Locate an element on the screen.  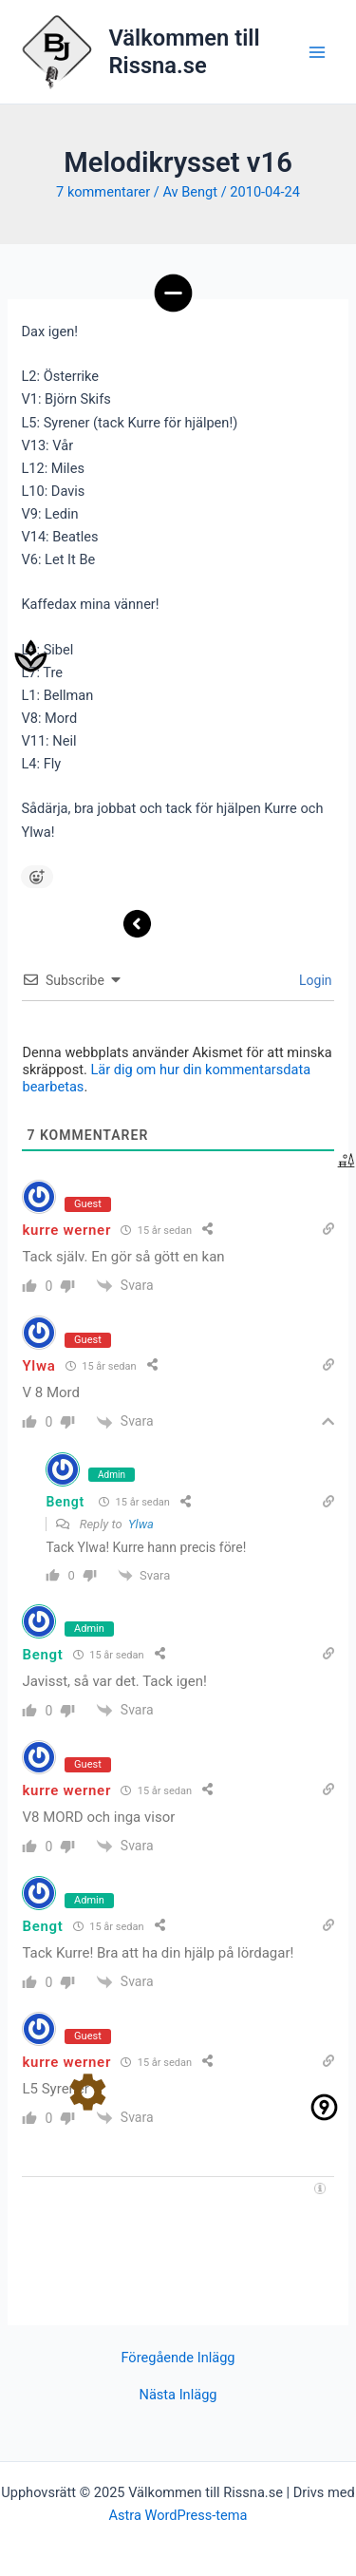
view nearby parks is located at coordinates (346, 1161).